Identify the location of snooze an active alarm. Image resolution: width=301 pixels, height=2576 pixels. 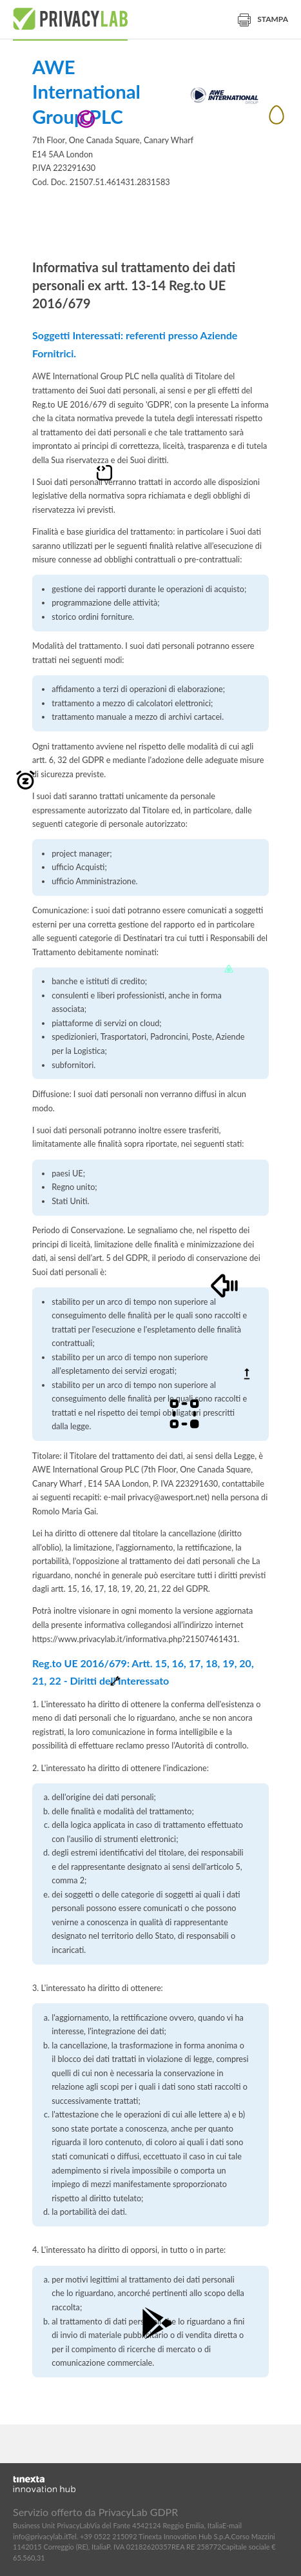
(25, 780).